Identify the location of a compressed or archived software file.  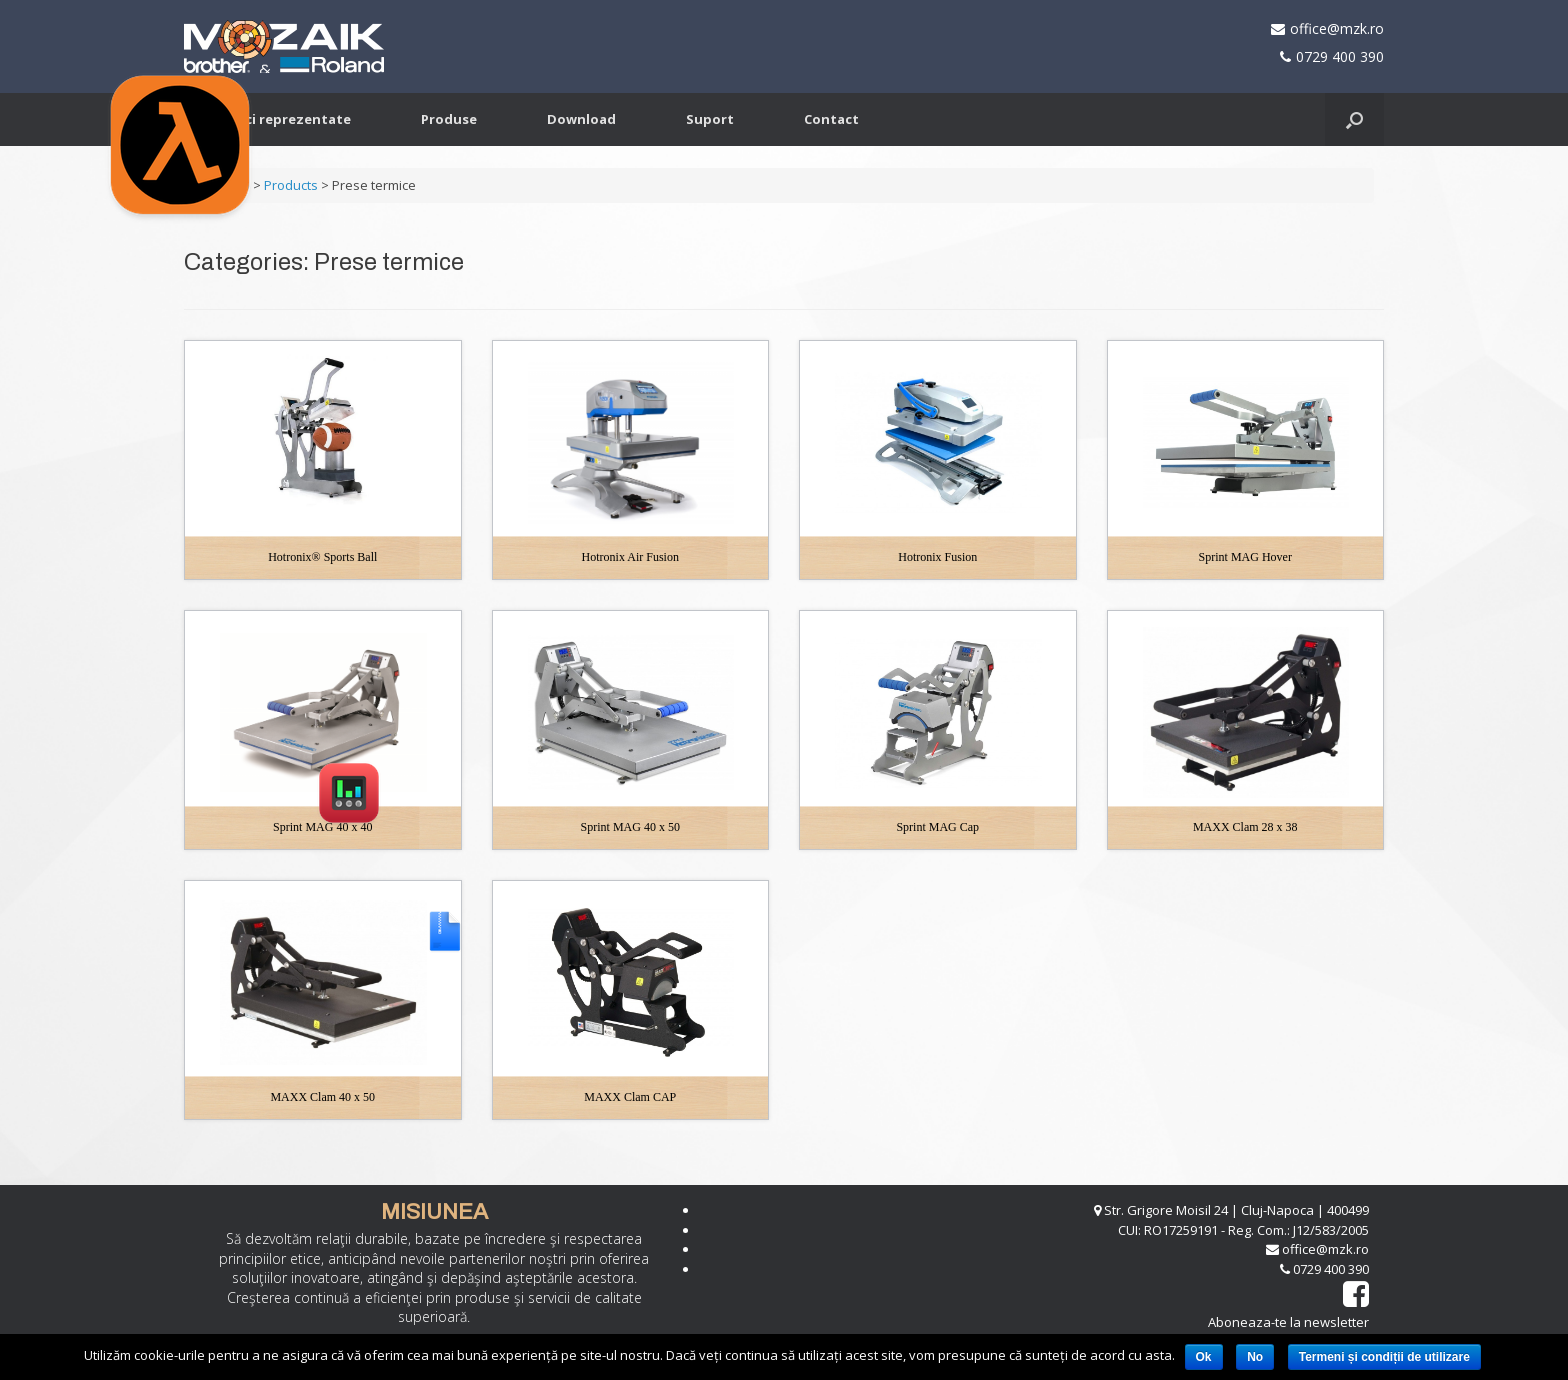
(445, 932).